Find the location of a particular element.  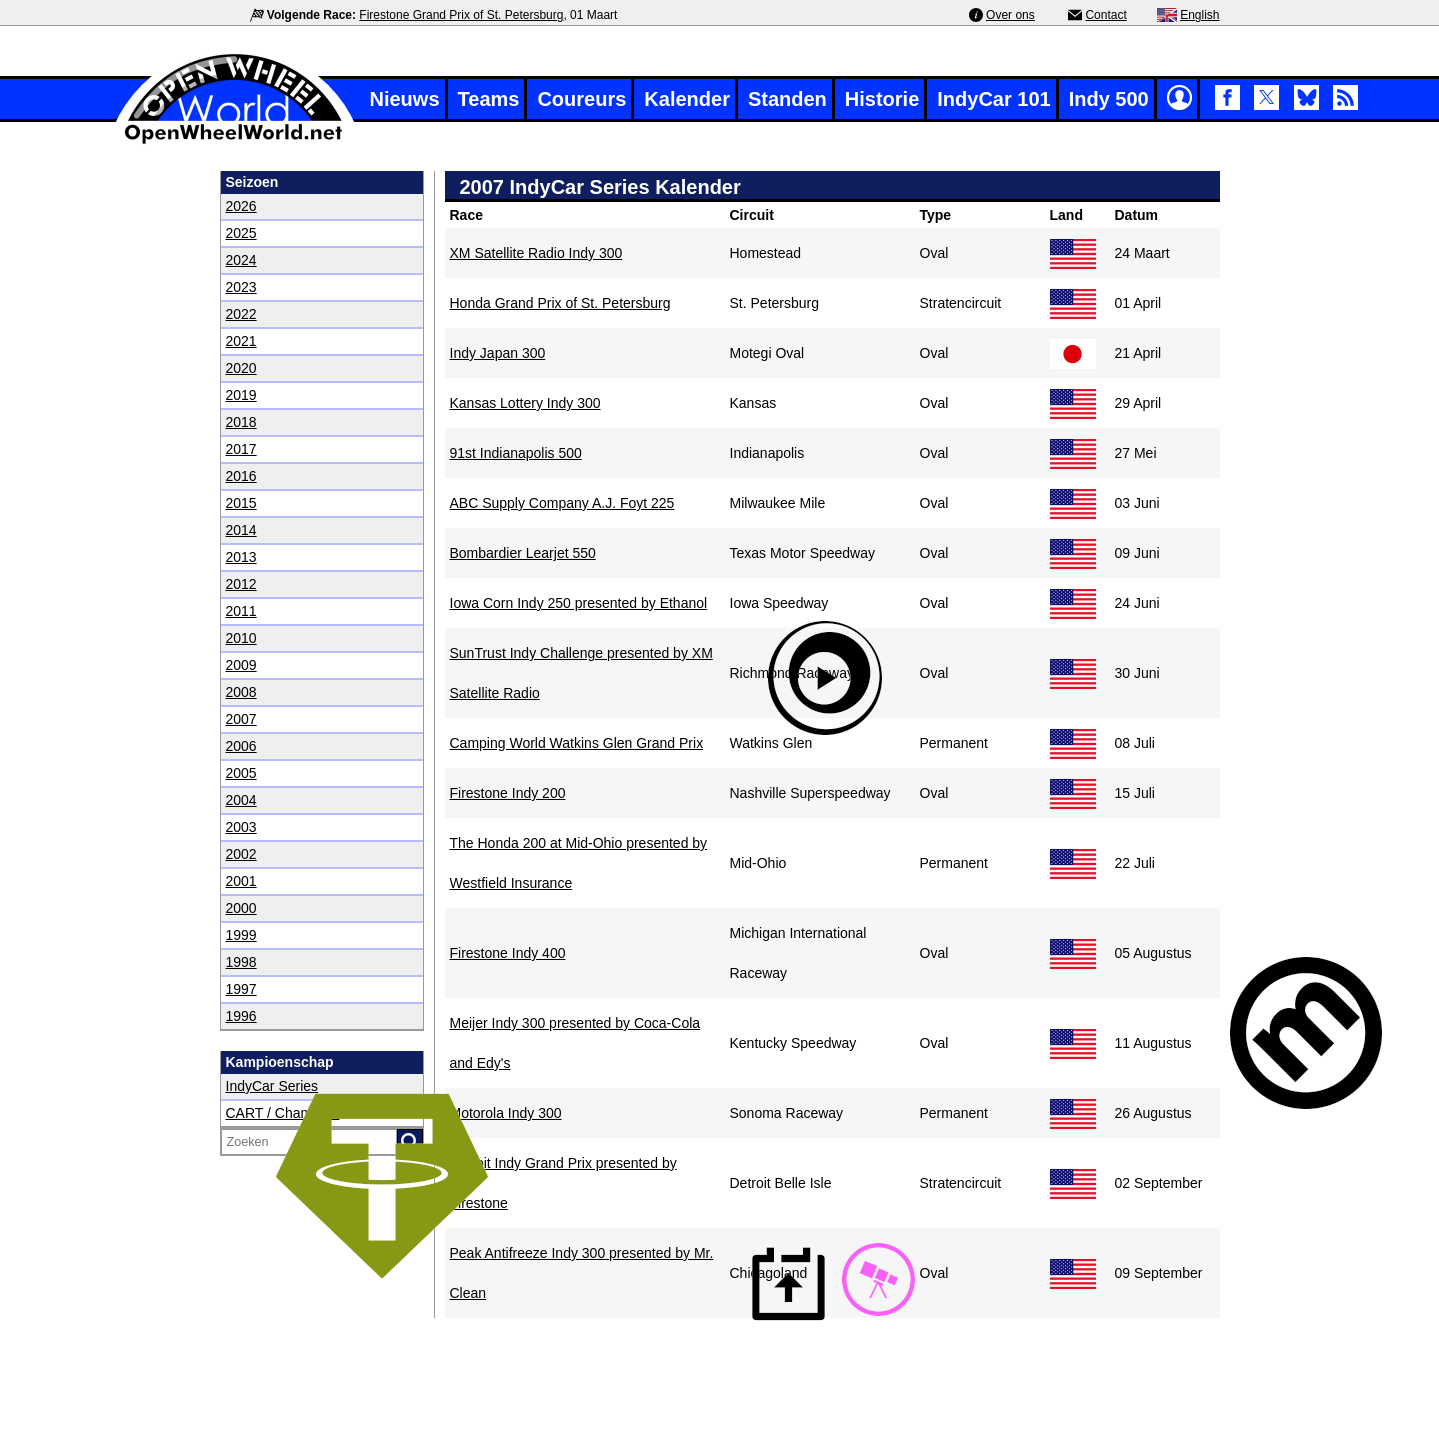

WPExplorer logo - a WordPress themes and resources website is located at coordinates (878, 1279).